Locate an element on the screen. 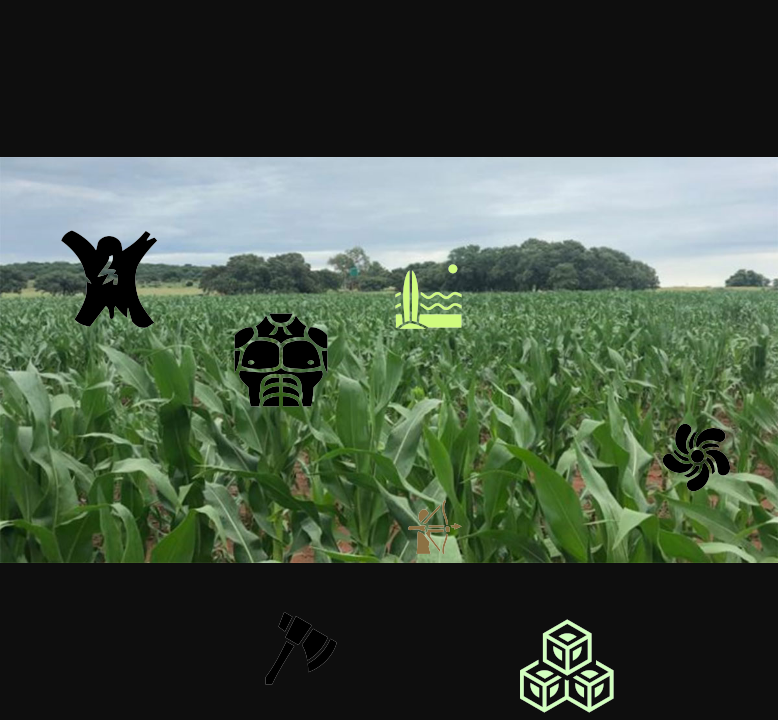 This screenshot has width=778, height=720. access 3D modeling or building tools is located at coordinates (566, 665).